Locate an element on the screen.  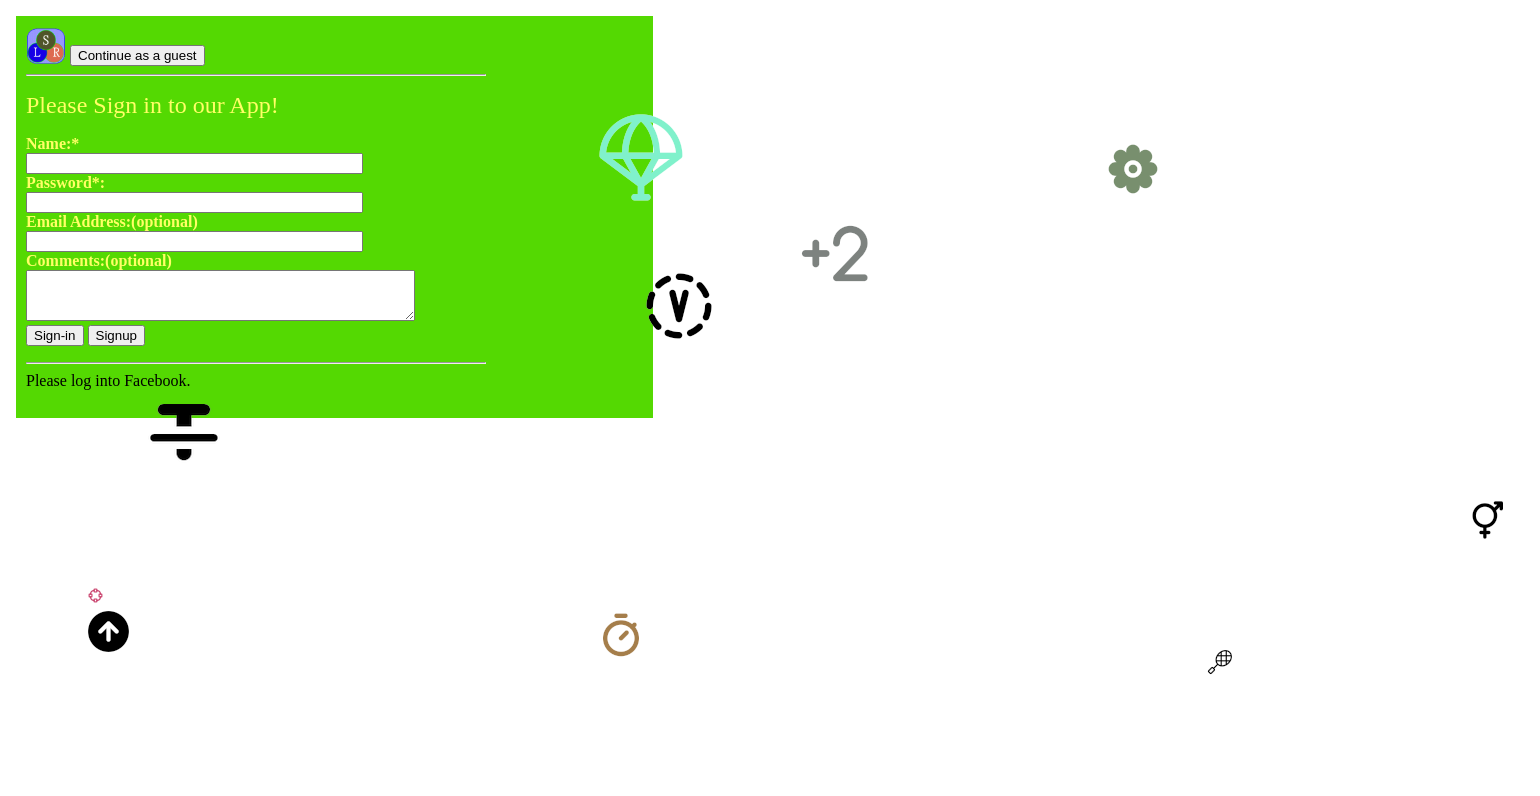
access garden or plant care features is located at coordinates (1133, 169).